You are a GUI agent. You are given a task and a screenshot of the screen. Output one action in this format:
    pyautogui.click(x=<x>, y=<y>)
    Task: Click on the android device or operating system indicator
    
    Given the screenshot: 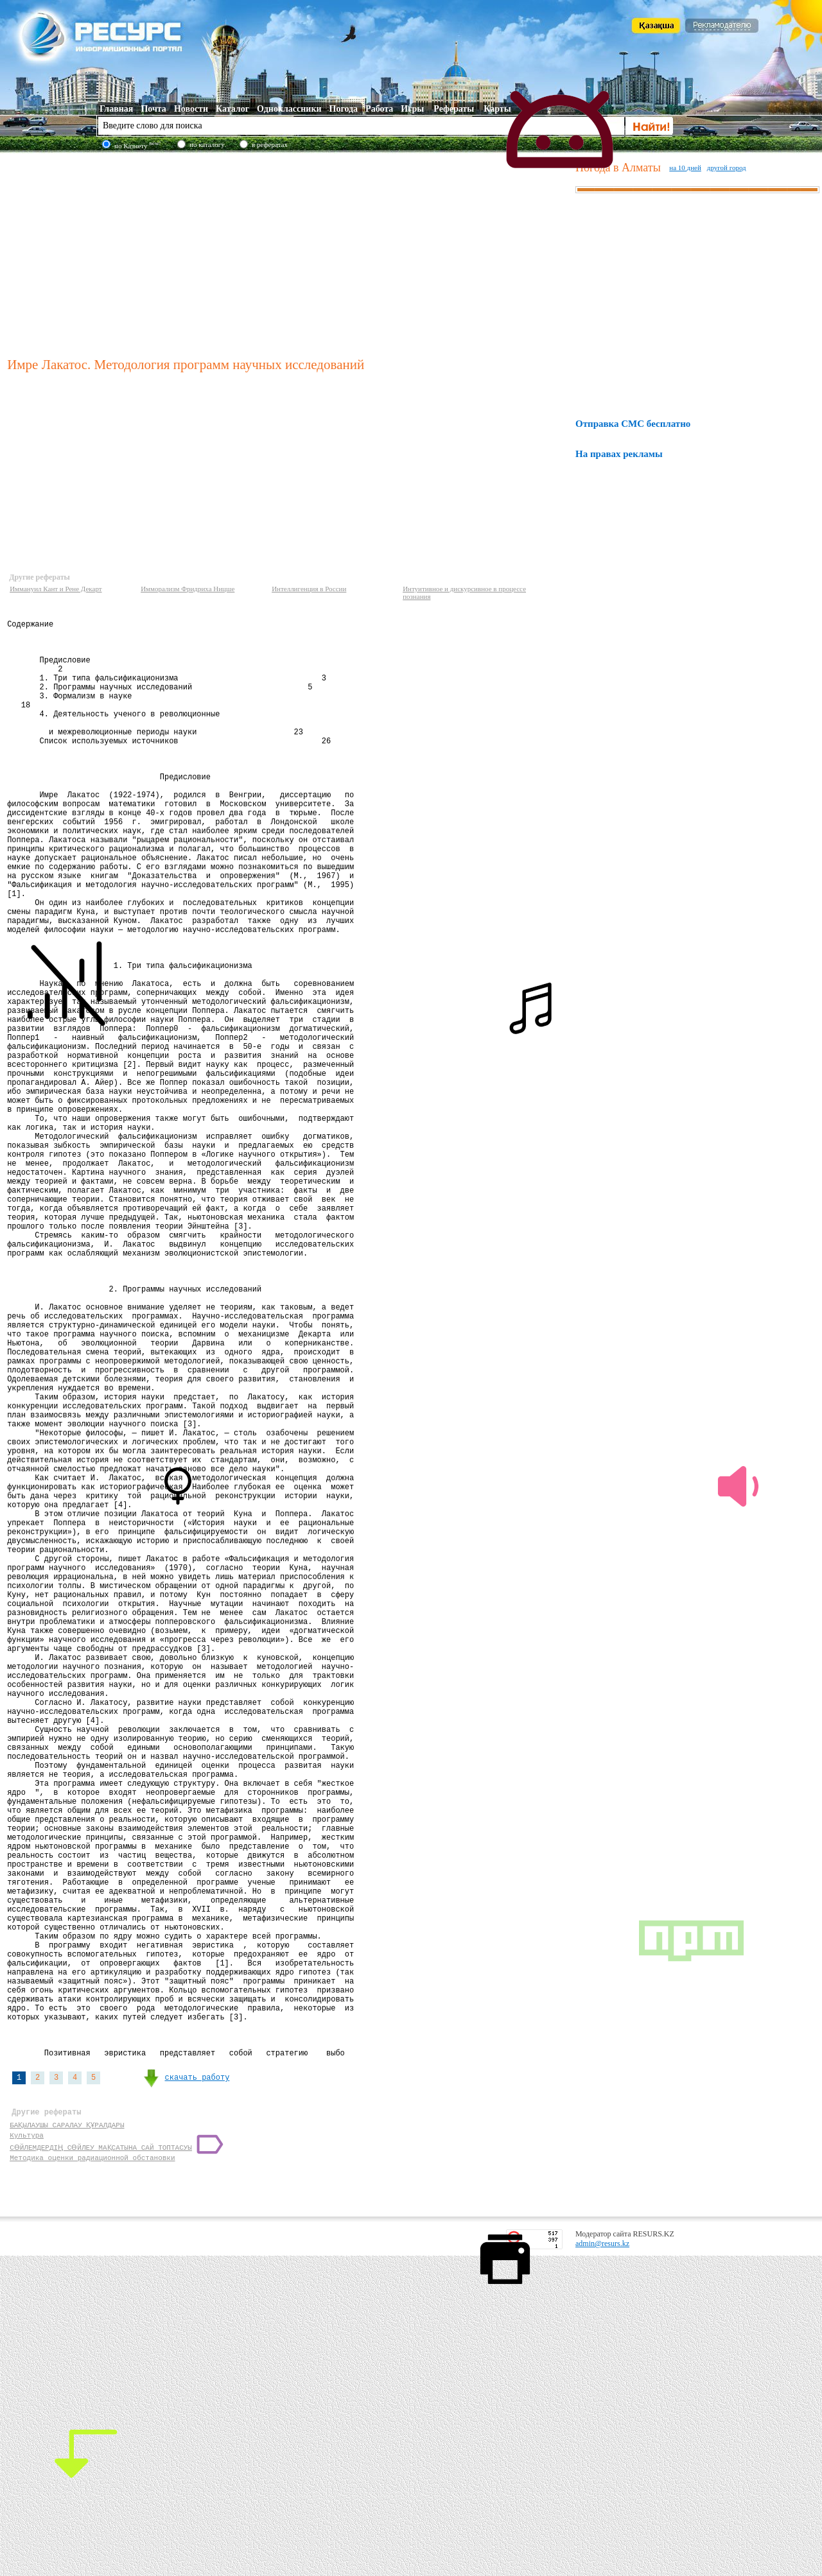 What is the action you would take?
    pyautogui.click(x=559, y=133)
    